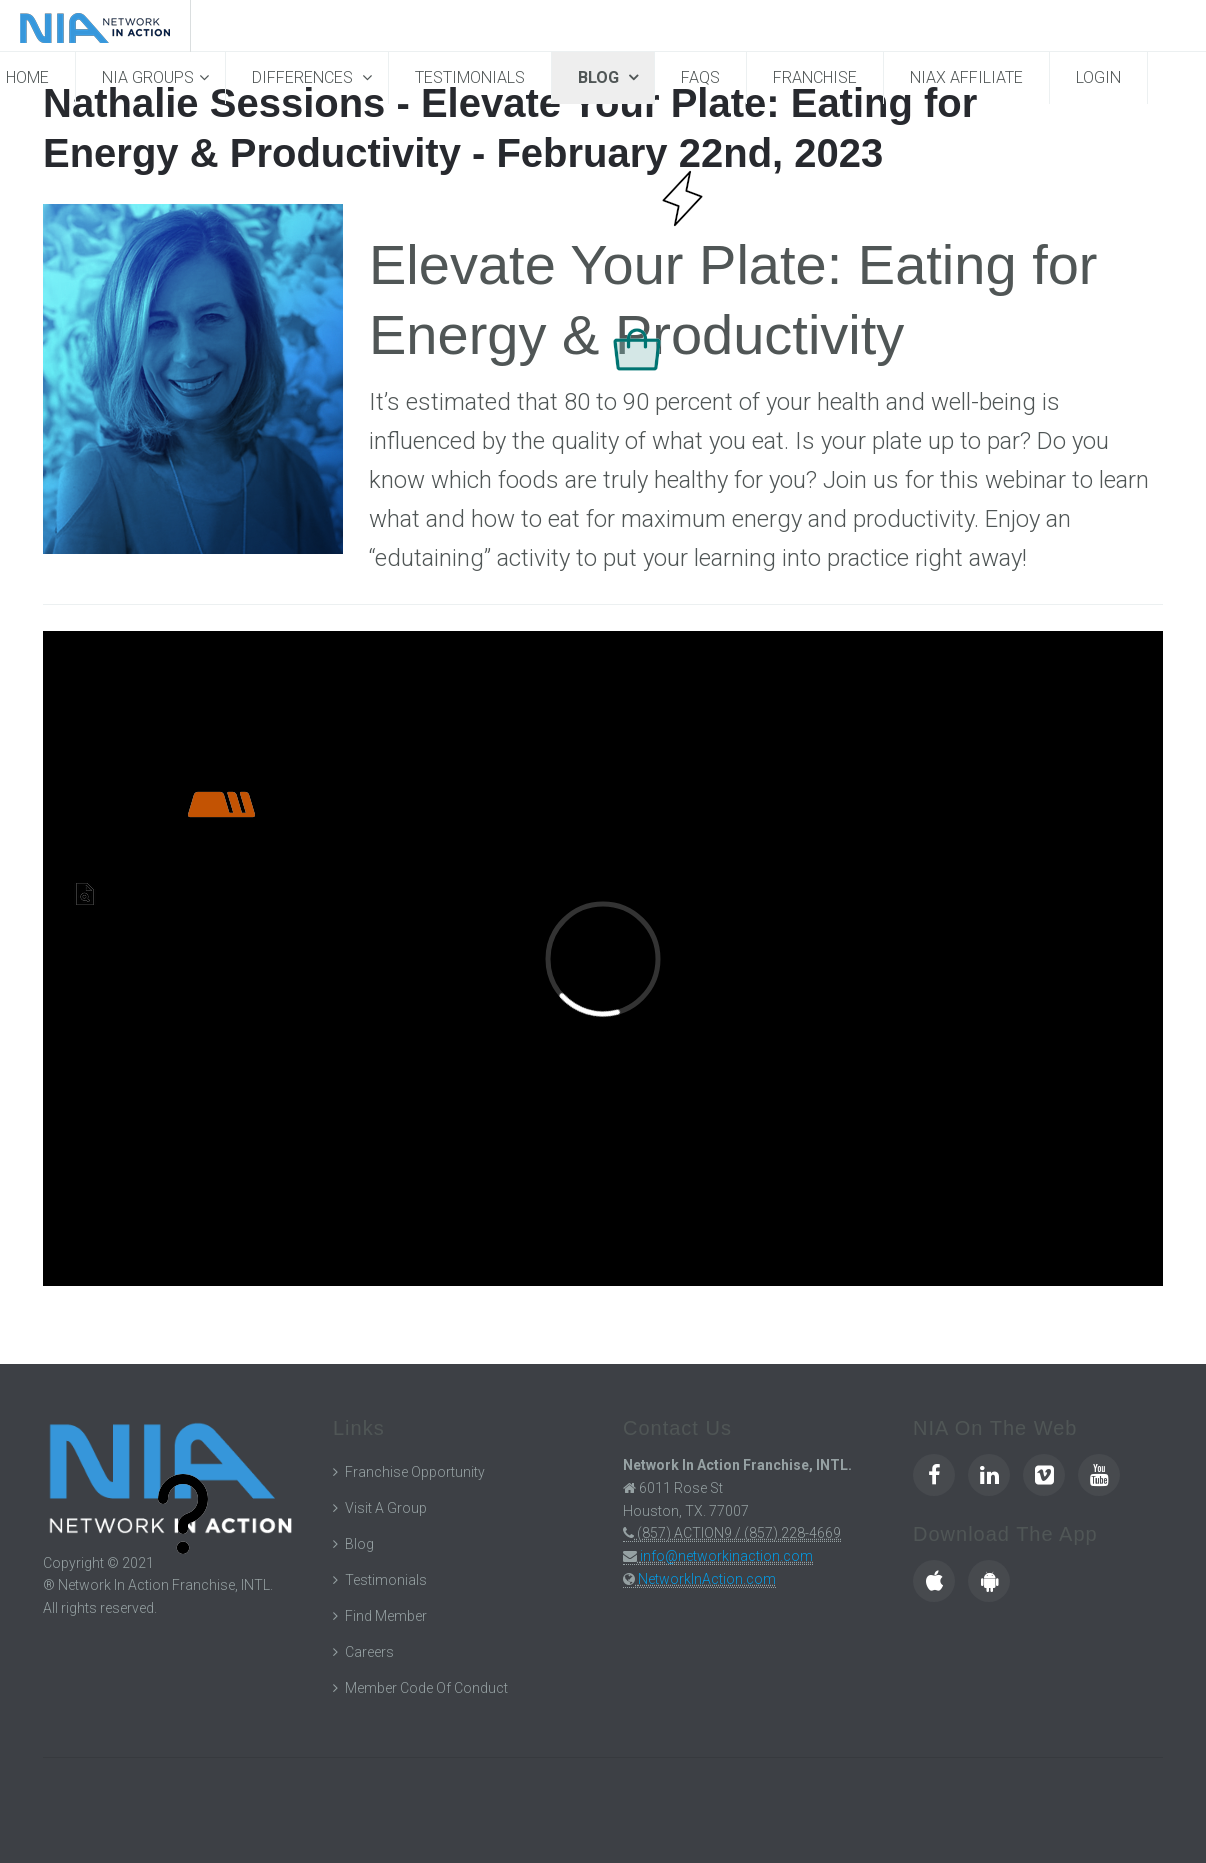 The width and height of the screenshot is (1206, 1863). I want to click on scan document for plagiarism, so click(85, 894).